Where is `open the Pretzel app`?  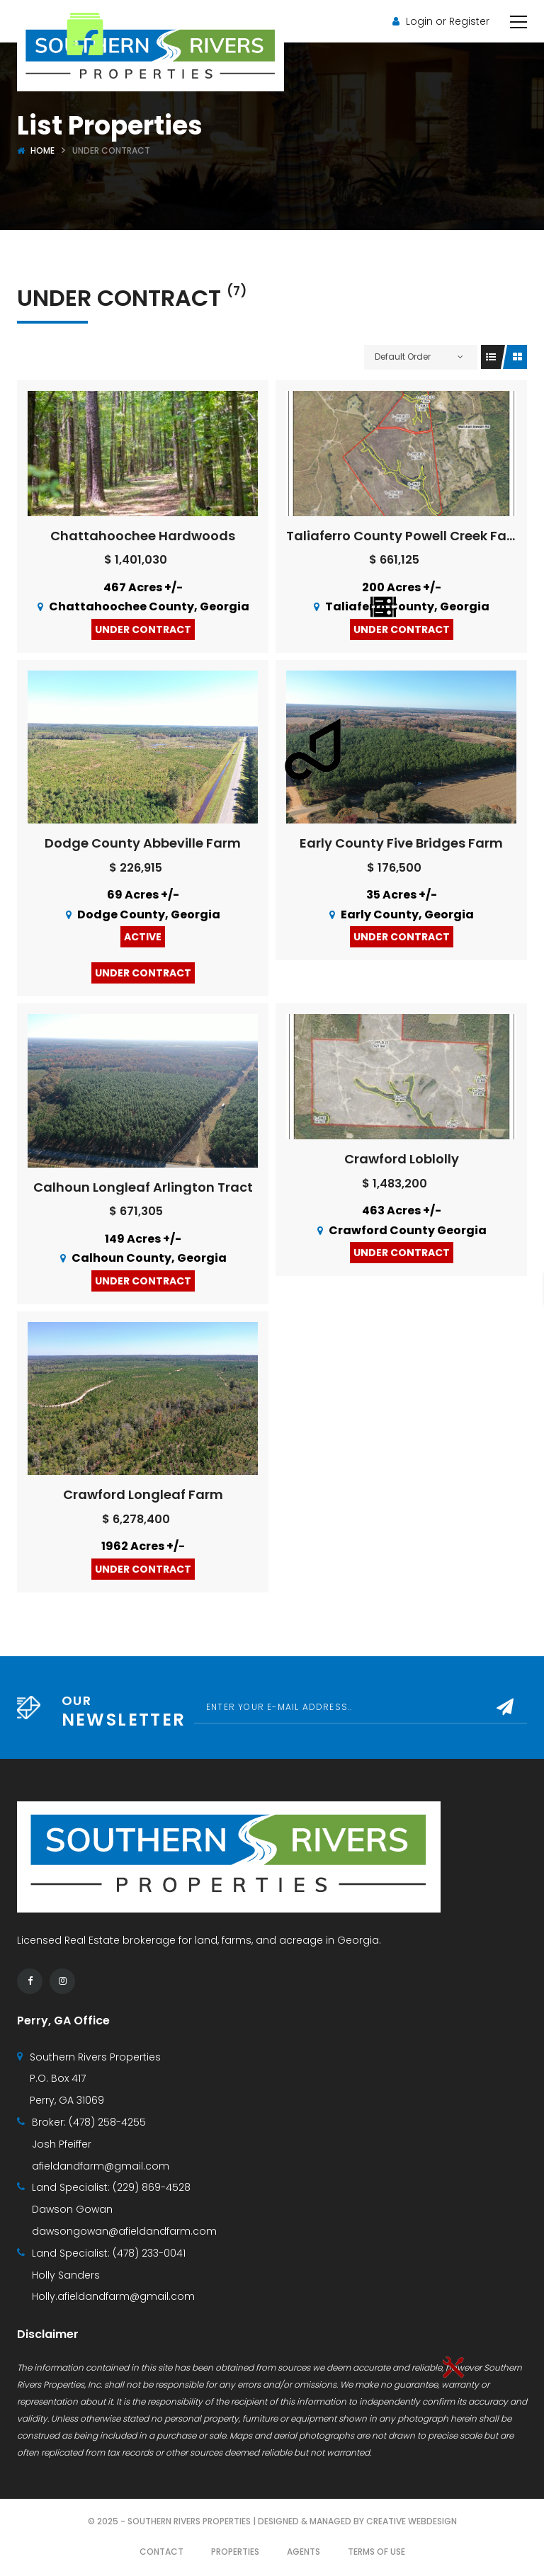 open the Pretzel app is located at coordinates (312, 749).